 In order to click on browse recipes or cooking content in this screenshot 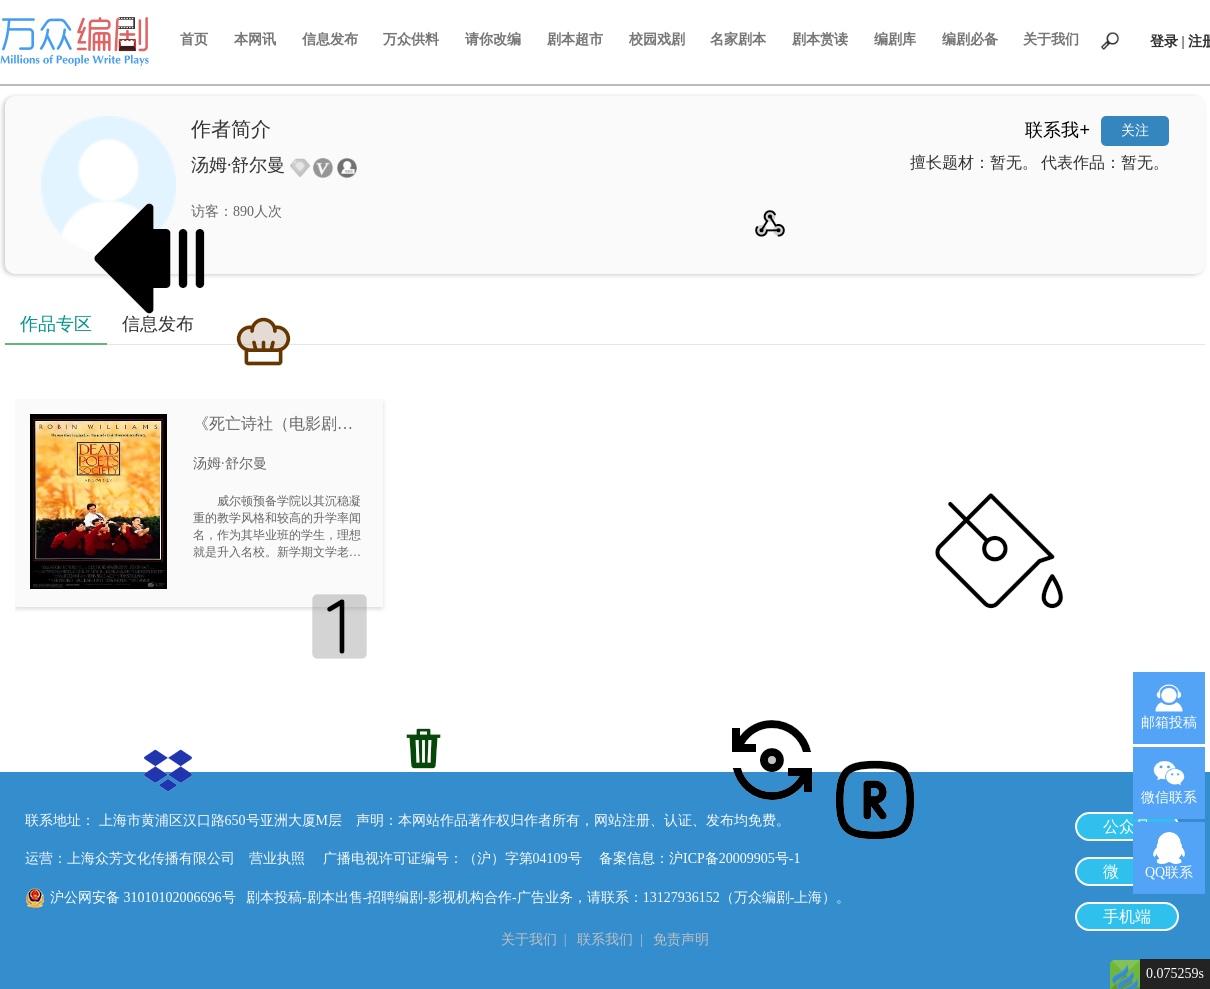, I will do `click(263, 342)`.